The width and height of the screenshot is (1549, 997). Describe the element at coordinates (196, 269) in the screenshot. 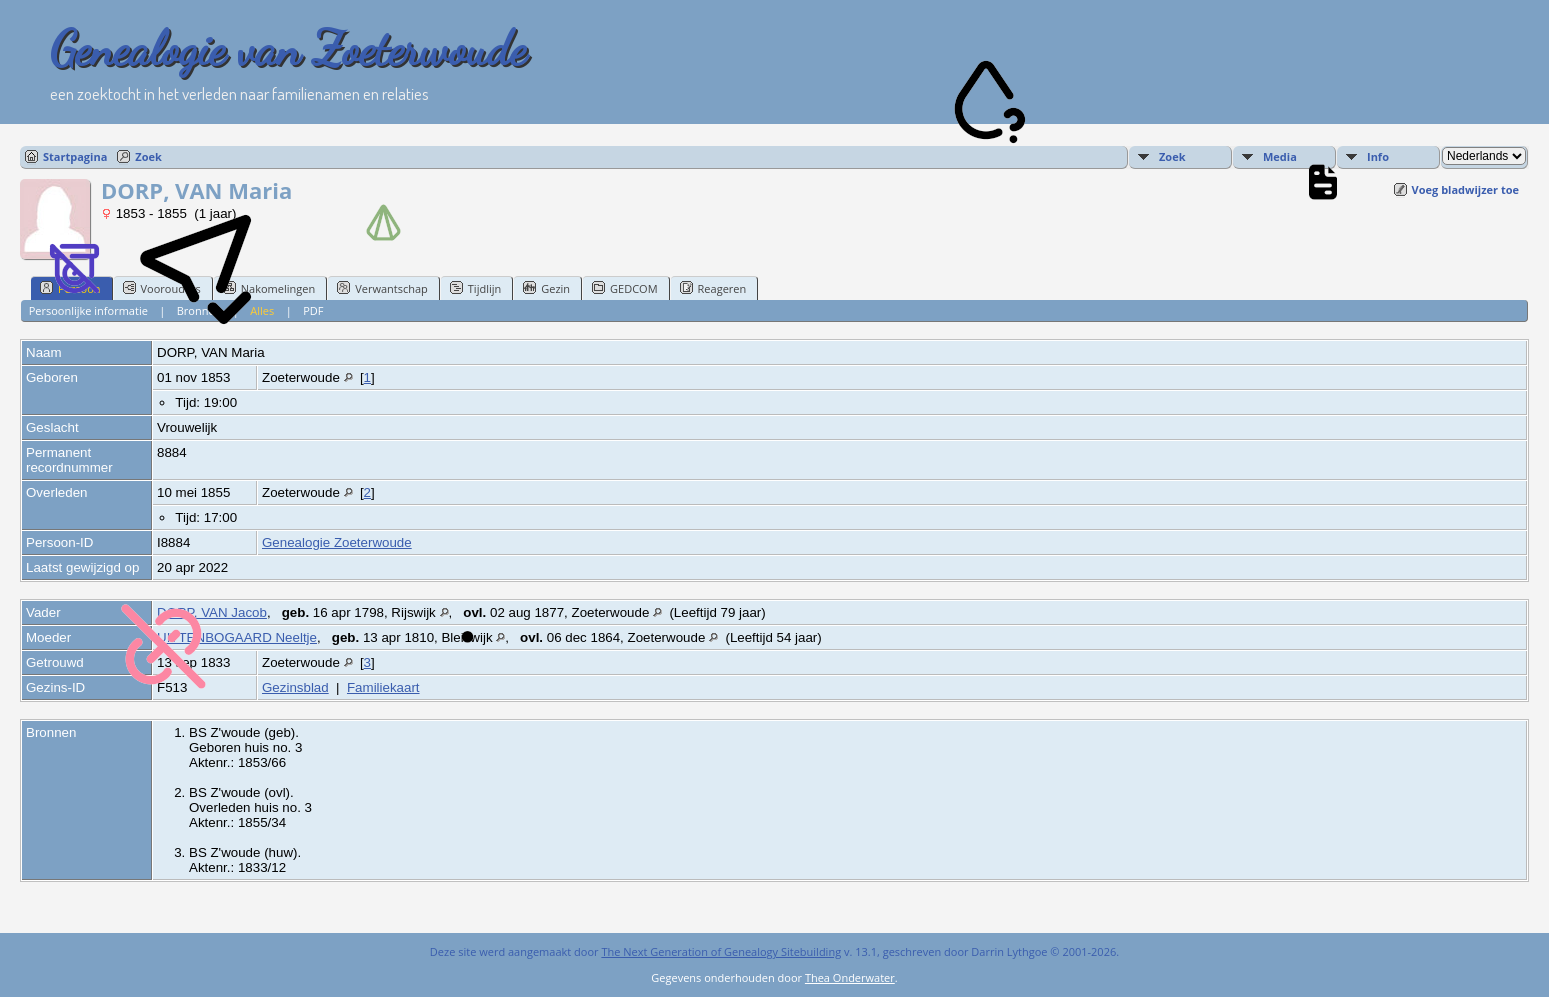

I see `location successfully shared` at that location.